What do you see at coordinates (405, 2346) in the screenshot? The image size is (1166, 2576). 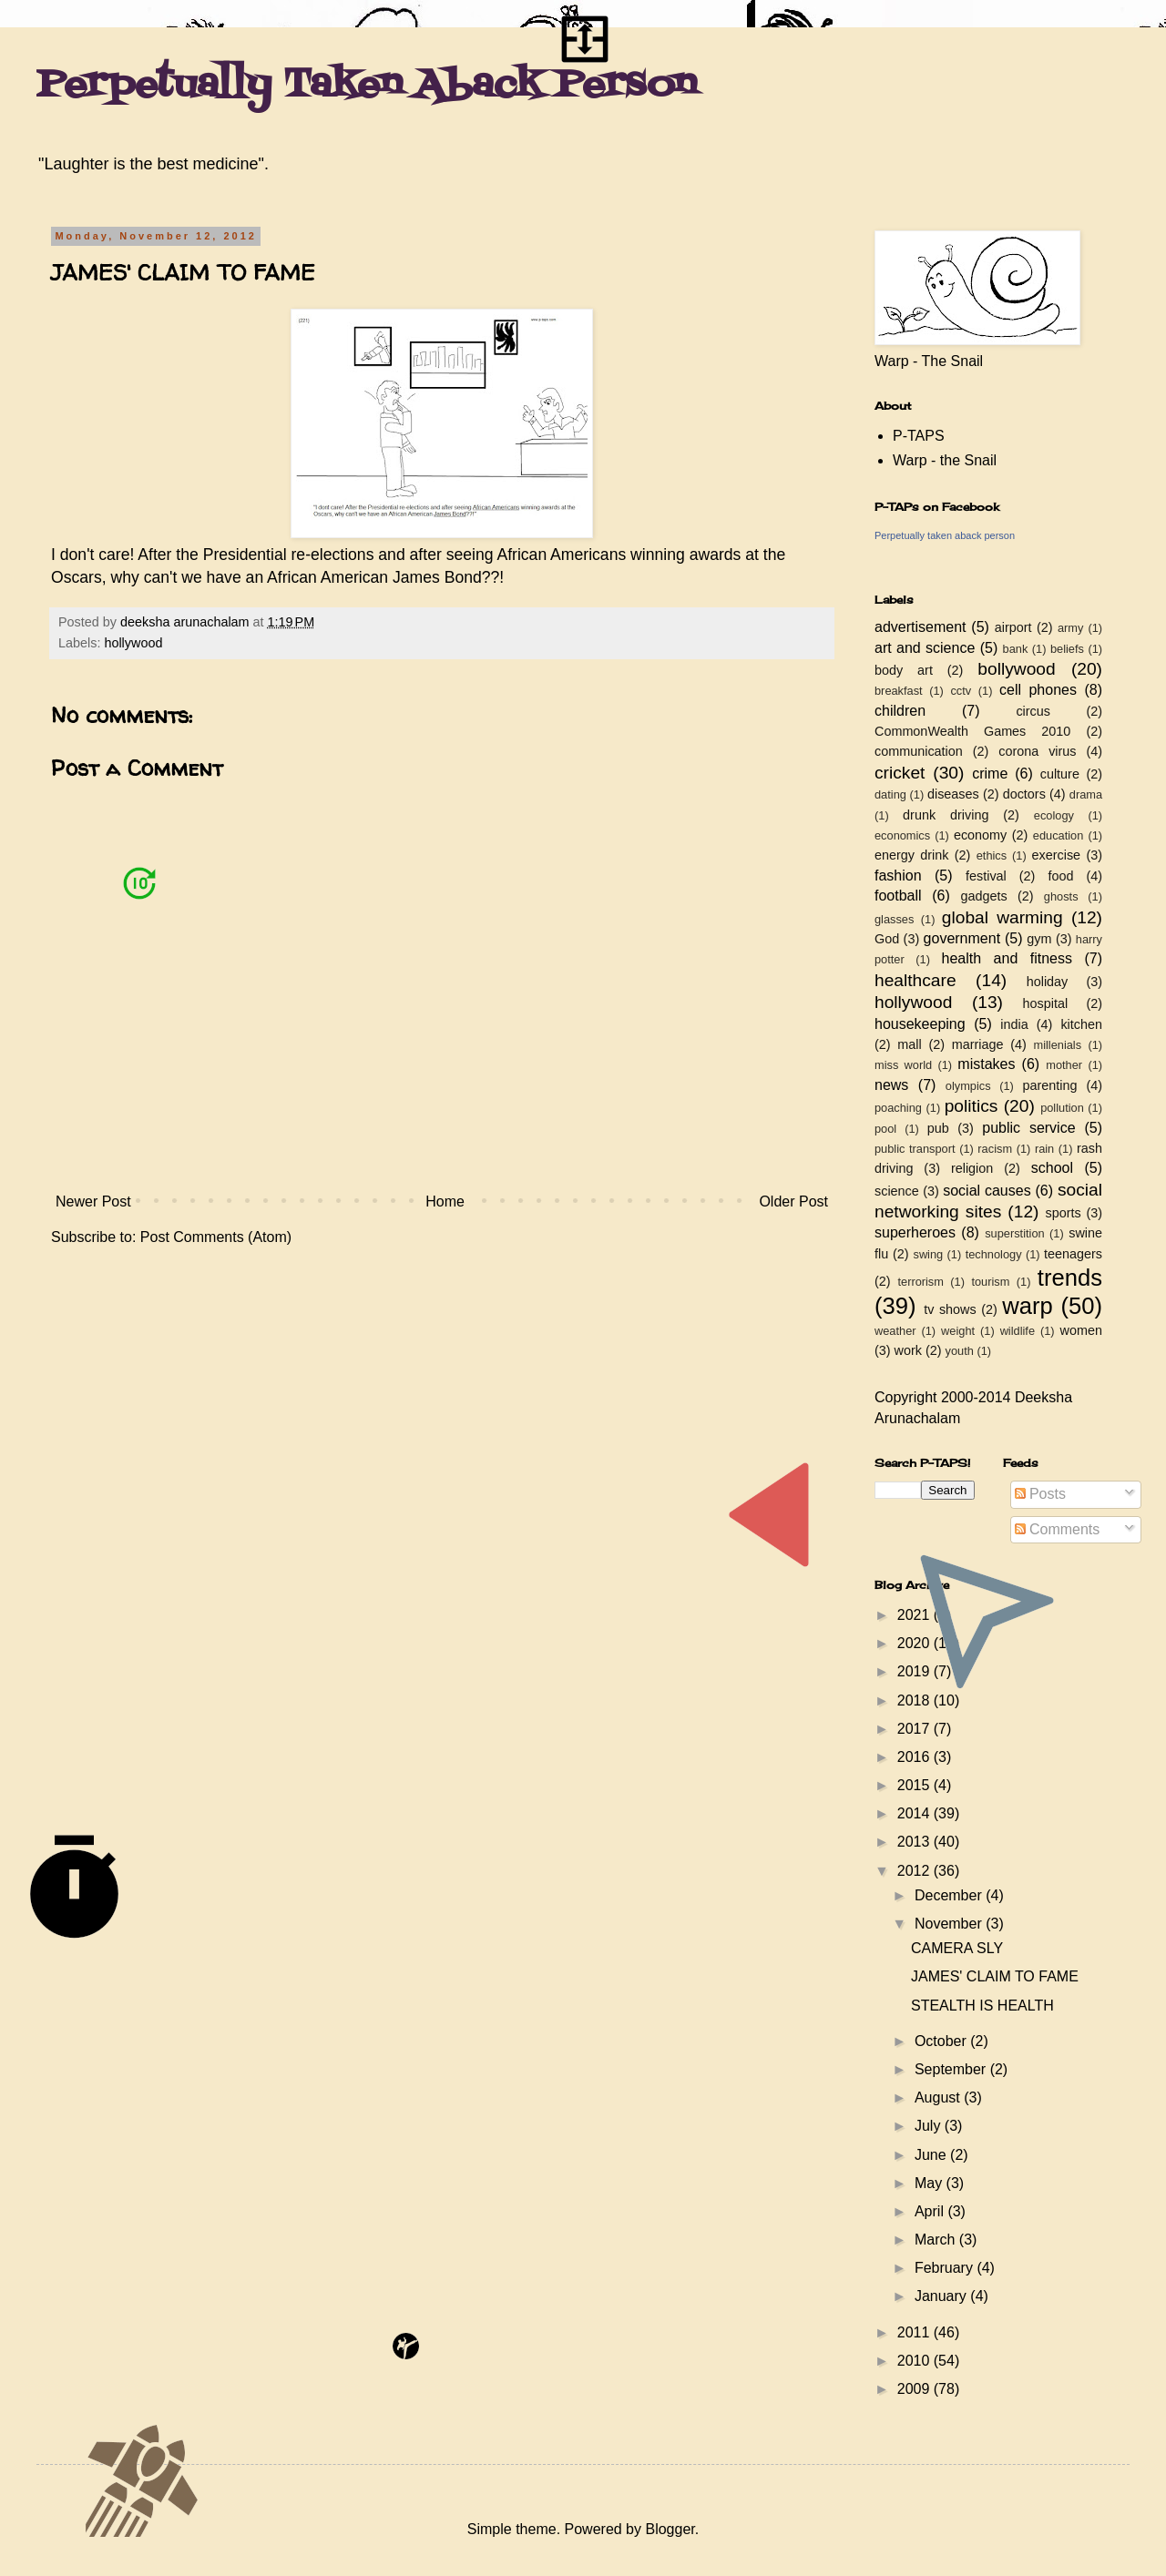 I see `sidekiq background job processing service logo` at bounding box center [405, 2346].